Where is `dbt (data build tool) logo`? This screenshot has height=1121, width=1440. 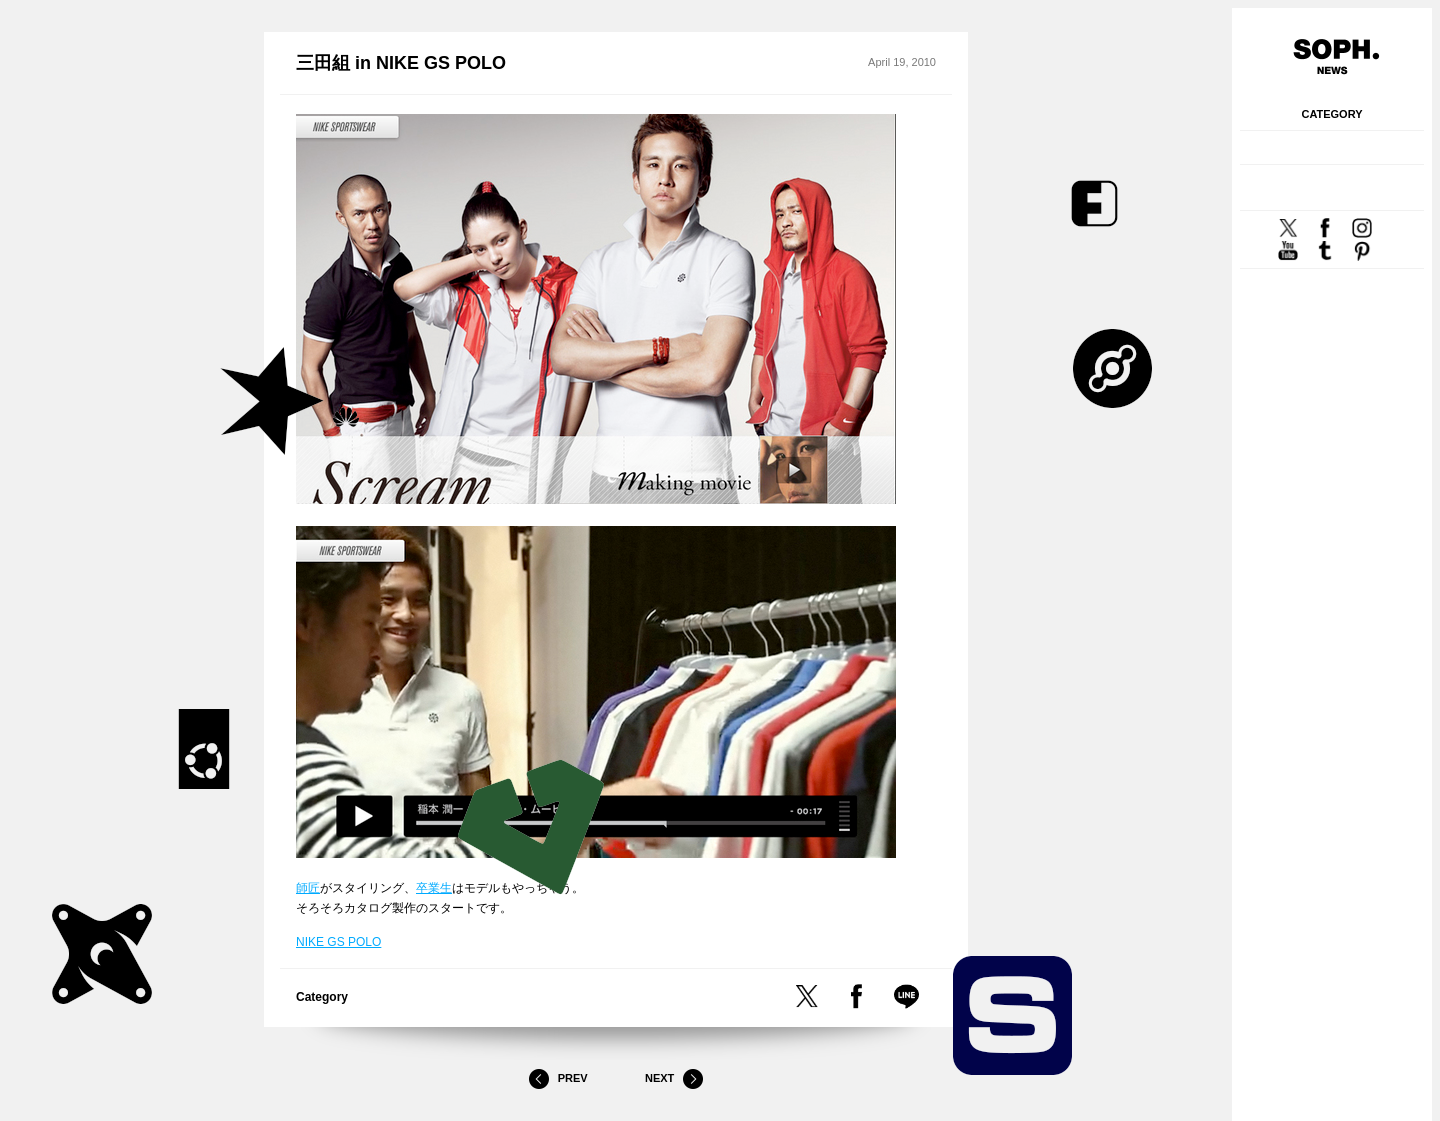
dbt (data build tool) logo is located at coordinates (102, 954).